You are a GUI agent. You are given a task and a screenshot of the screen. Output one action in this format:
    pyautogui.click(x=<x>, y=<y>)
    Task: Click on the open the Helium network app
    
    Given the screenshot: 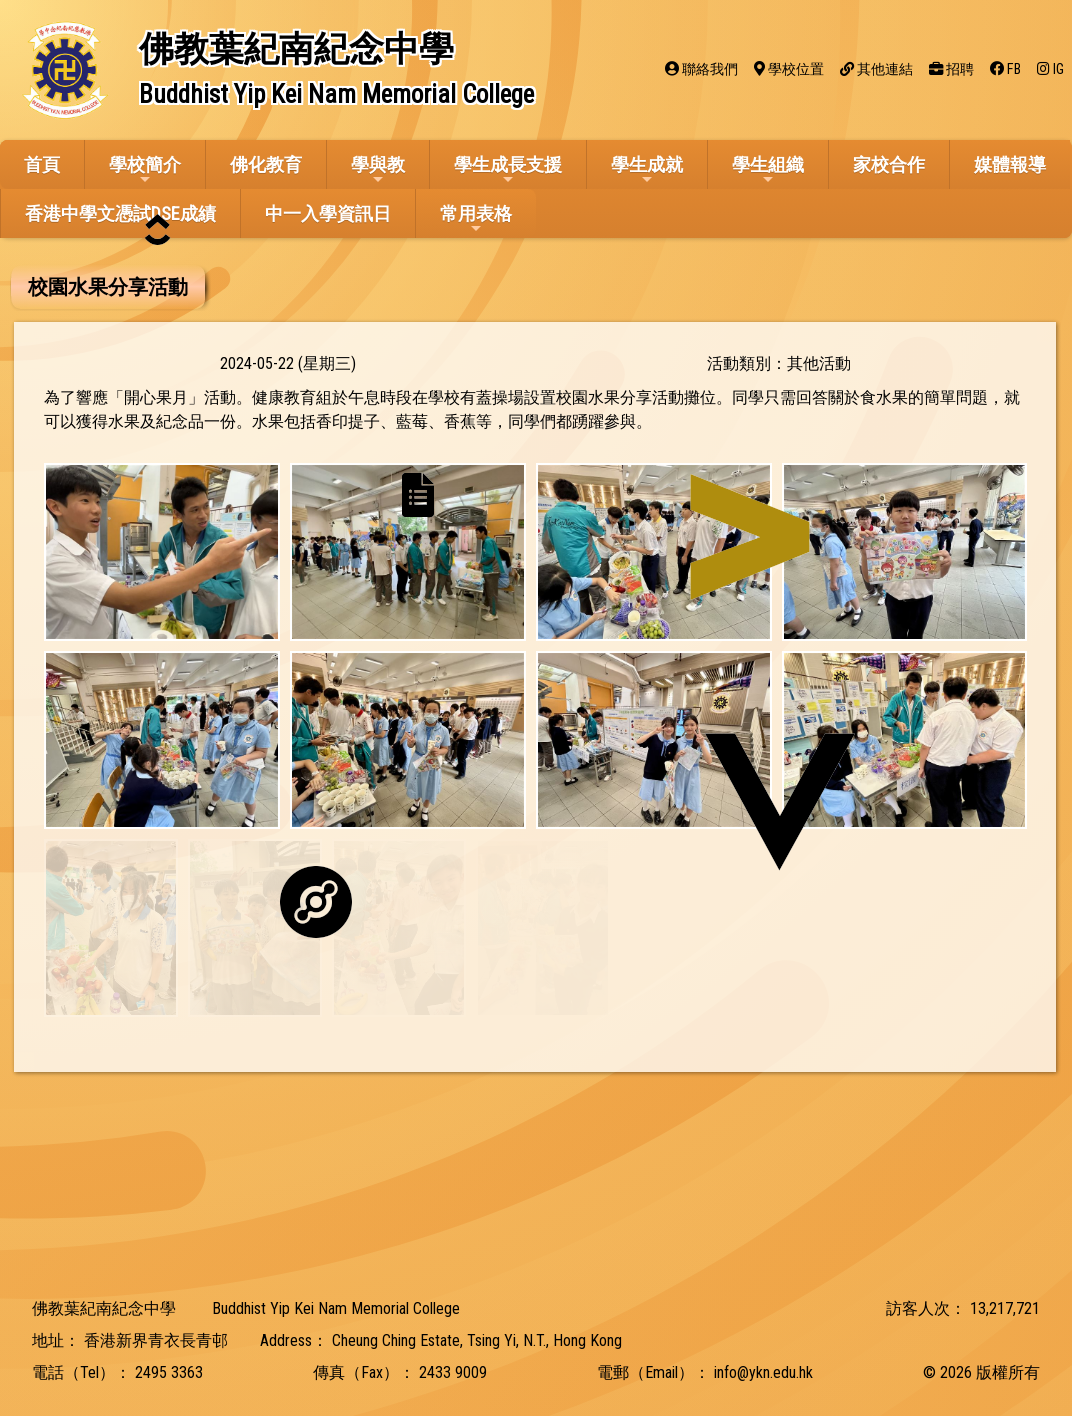 What is the action you would take?
    pyautogui.click(x=316, y=902)
    